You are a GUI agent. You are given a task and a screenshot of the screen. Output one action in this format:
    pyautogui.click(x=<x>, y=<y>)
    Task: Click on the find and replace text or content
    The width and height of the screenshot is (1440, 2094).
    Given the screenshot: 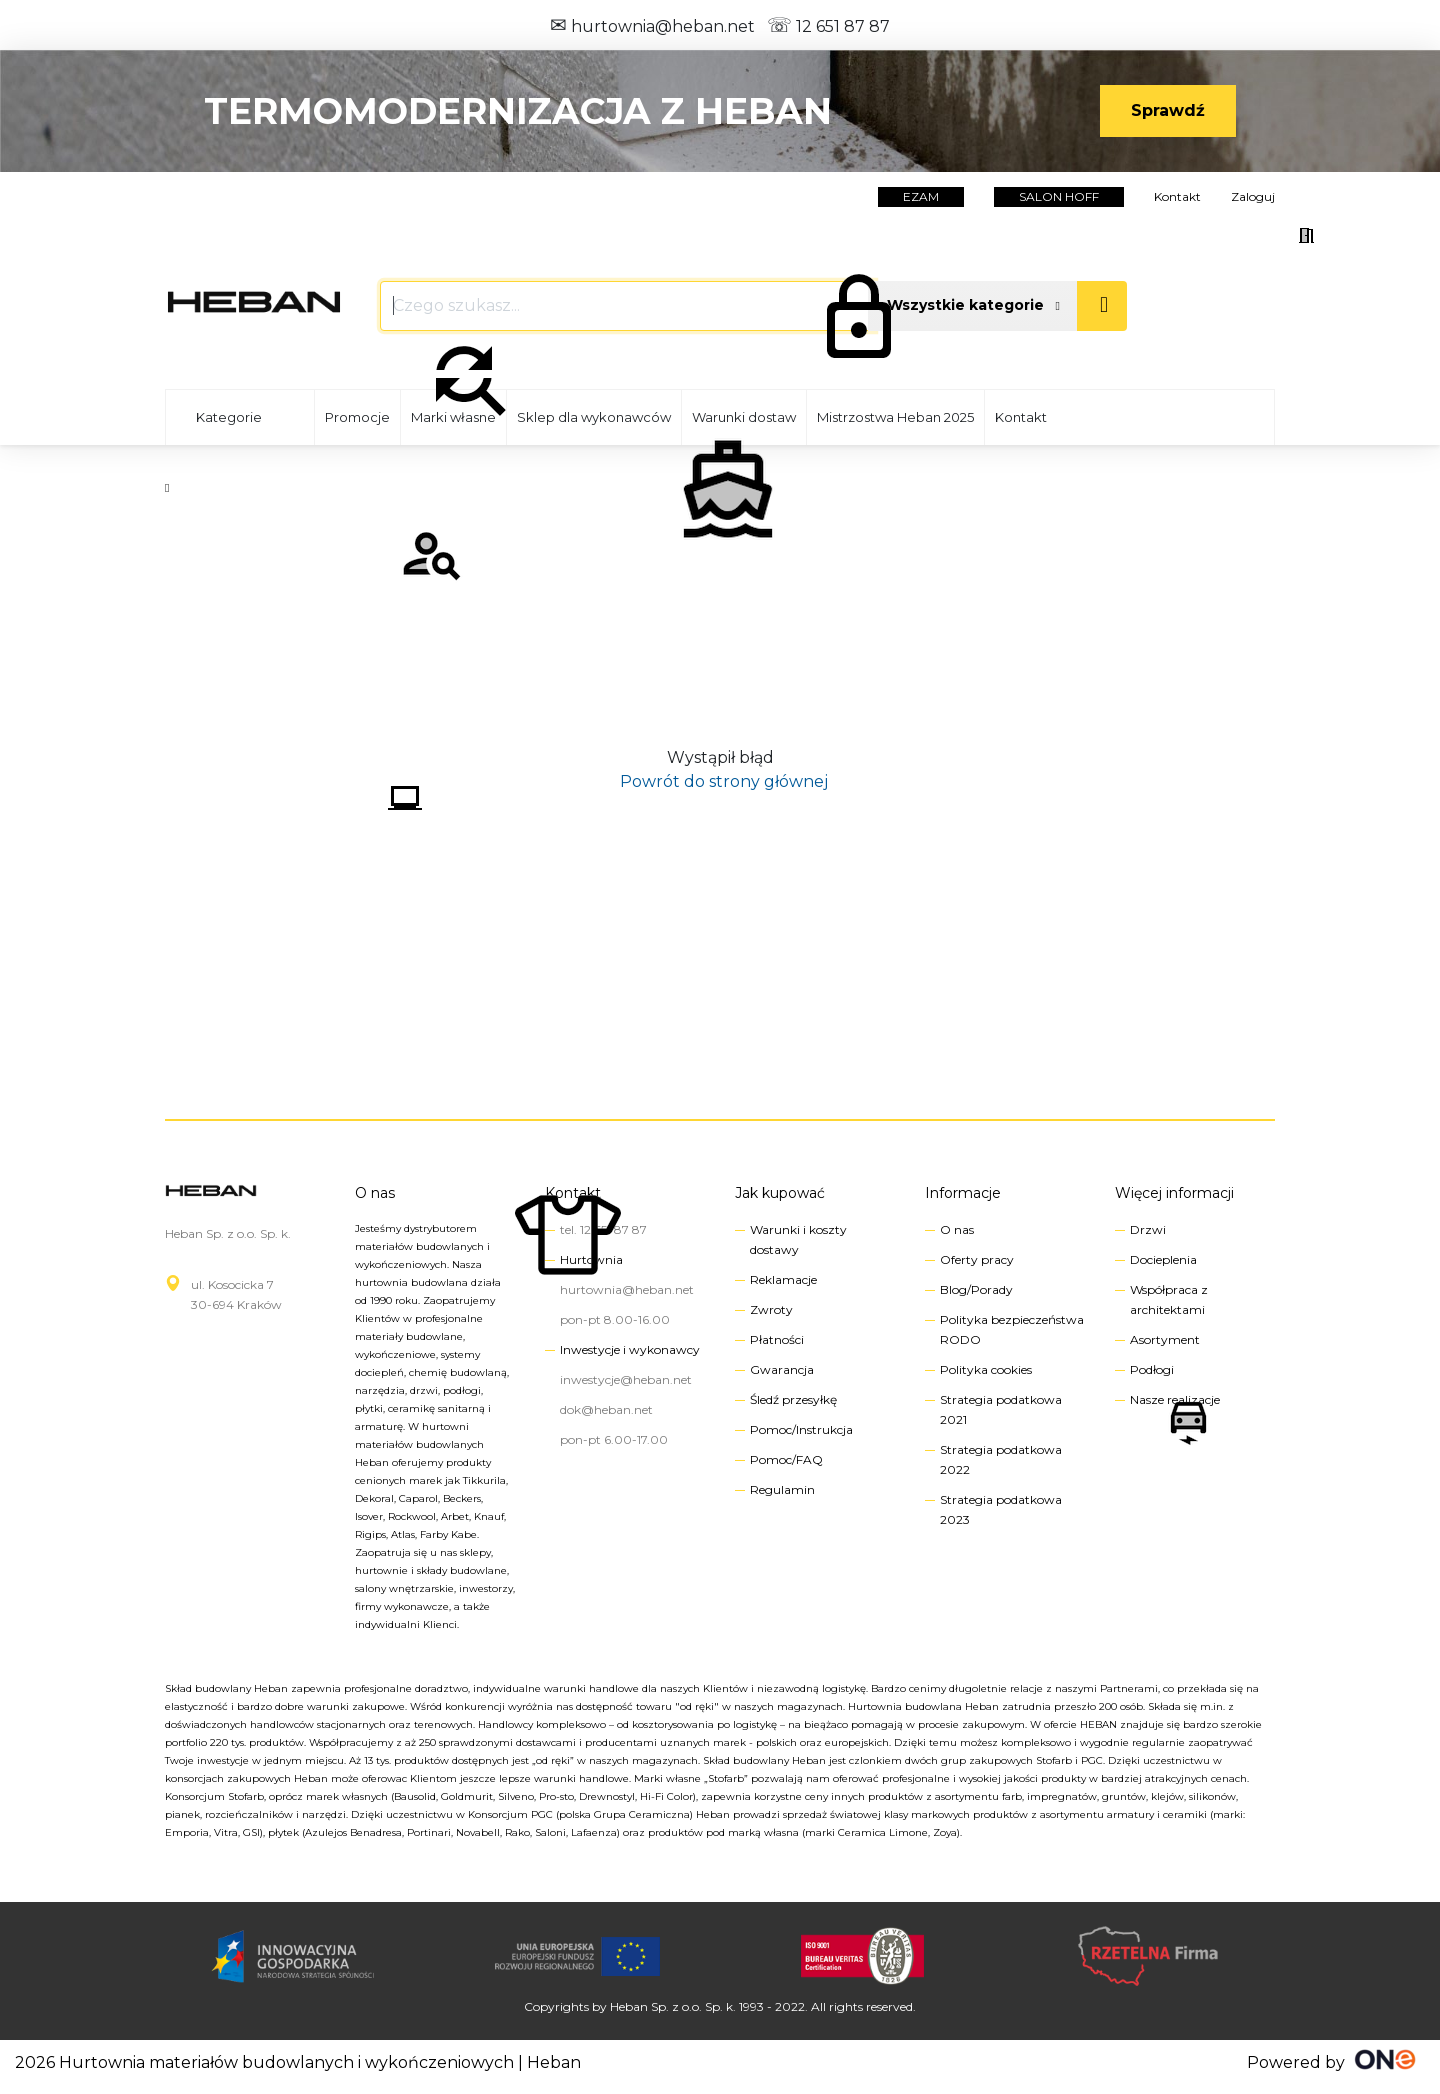 What is the action you would take?
    pyautogui.click(x=468, y=378)
    